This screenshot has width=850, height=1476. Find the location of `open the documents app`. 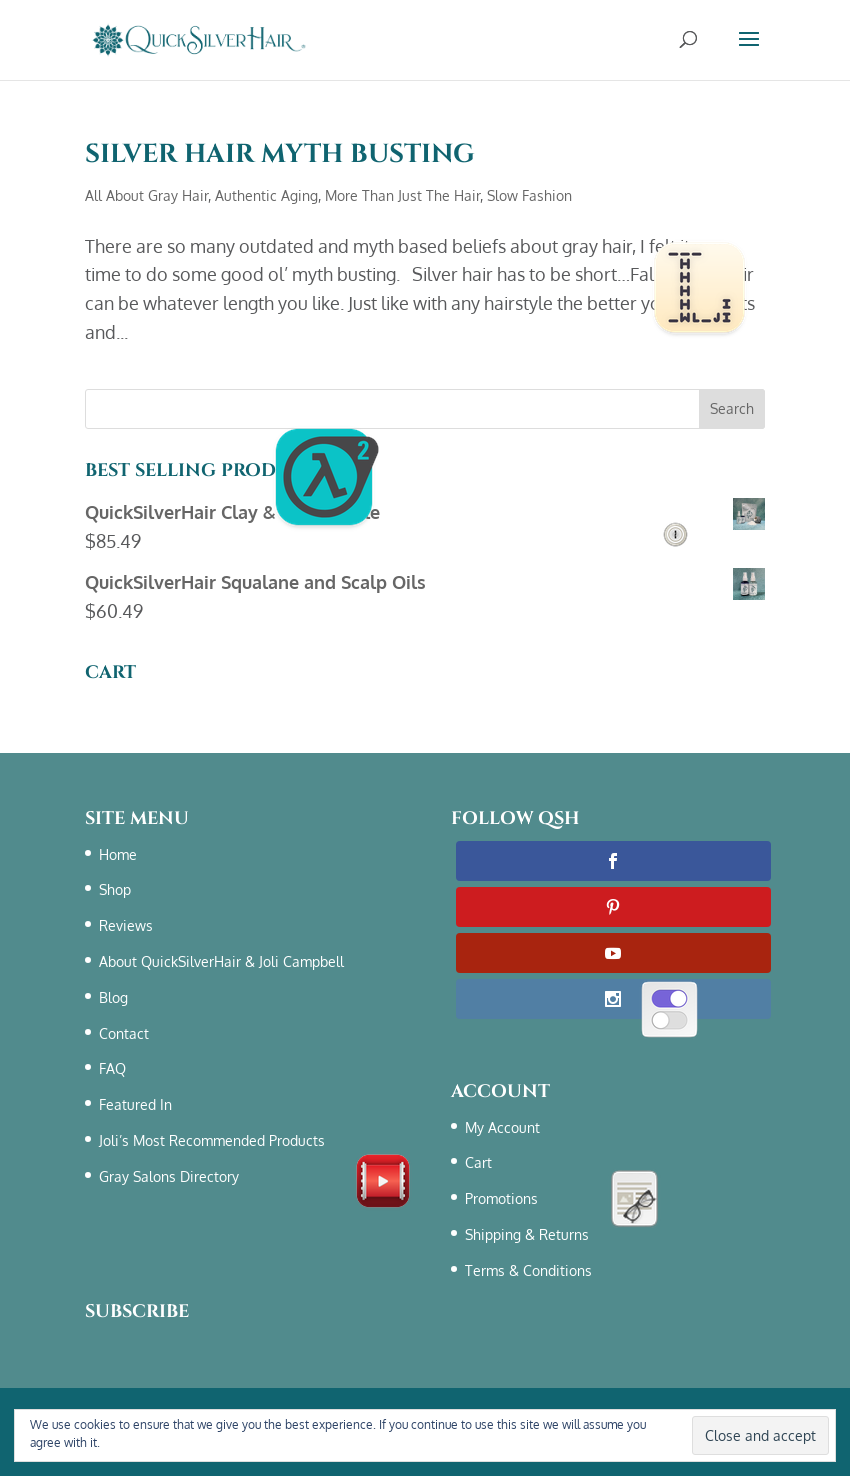

open the documents app is located at coordinates (634, 1198).